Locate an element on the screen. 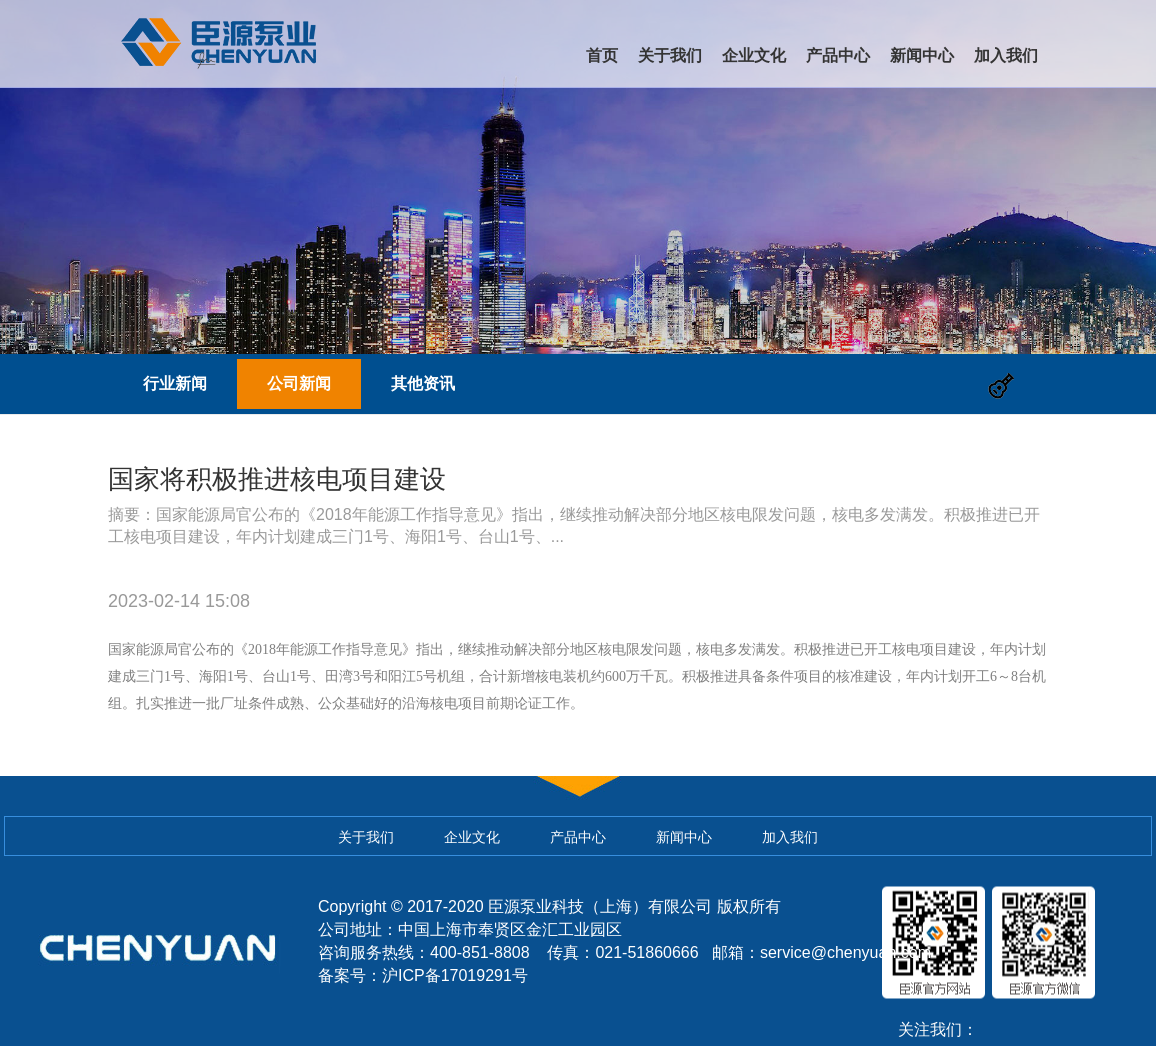 This screenshot has width=1156, height=1046. access music or instrument settings is located at coordinates (1001, 386).